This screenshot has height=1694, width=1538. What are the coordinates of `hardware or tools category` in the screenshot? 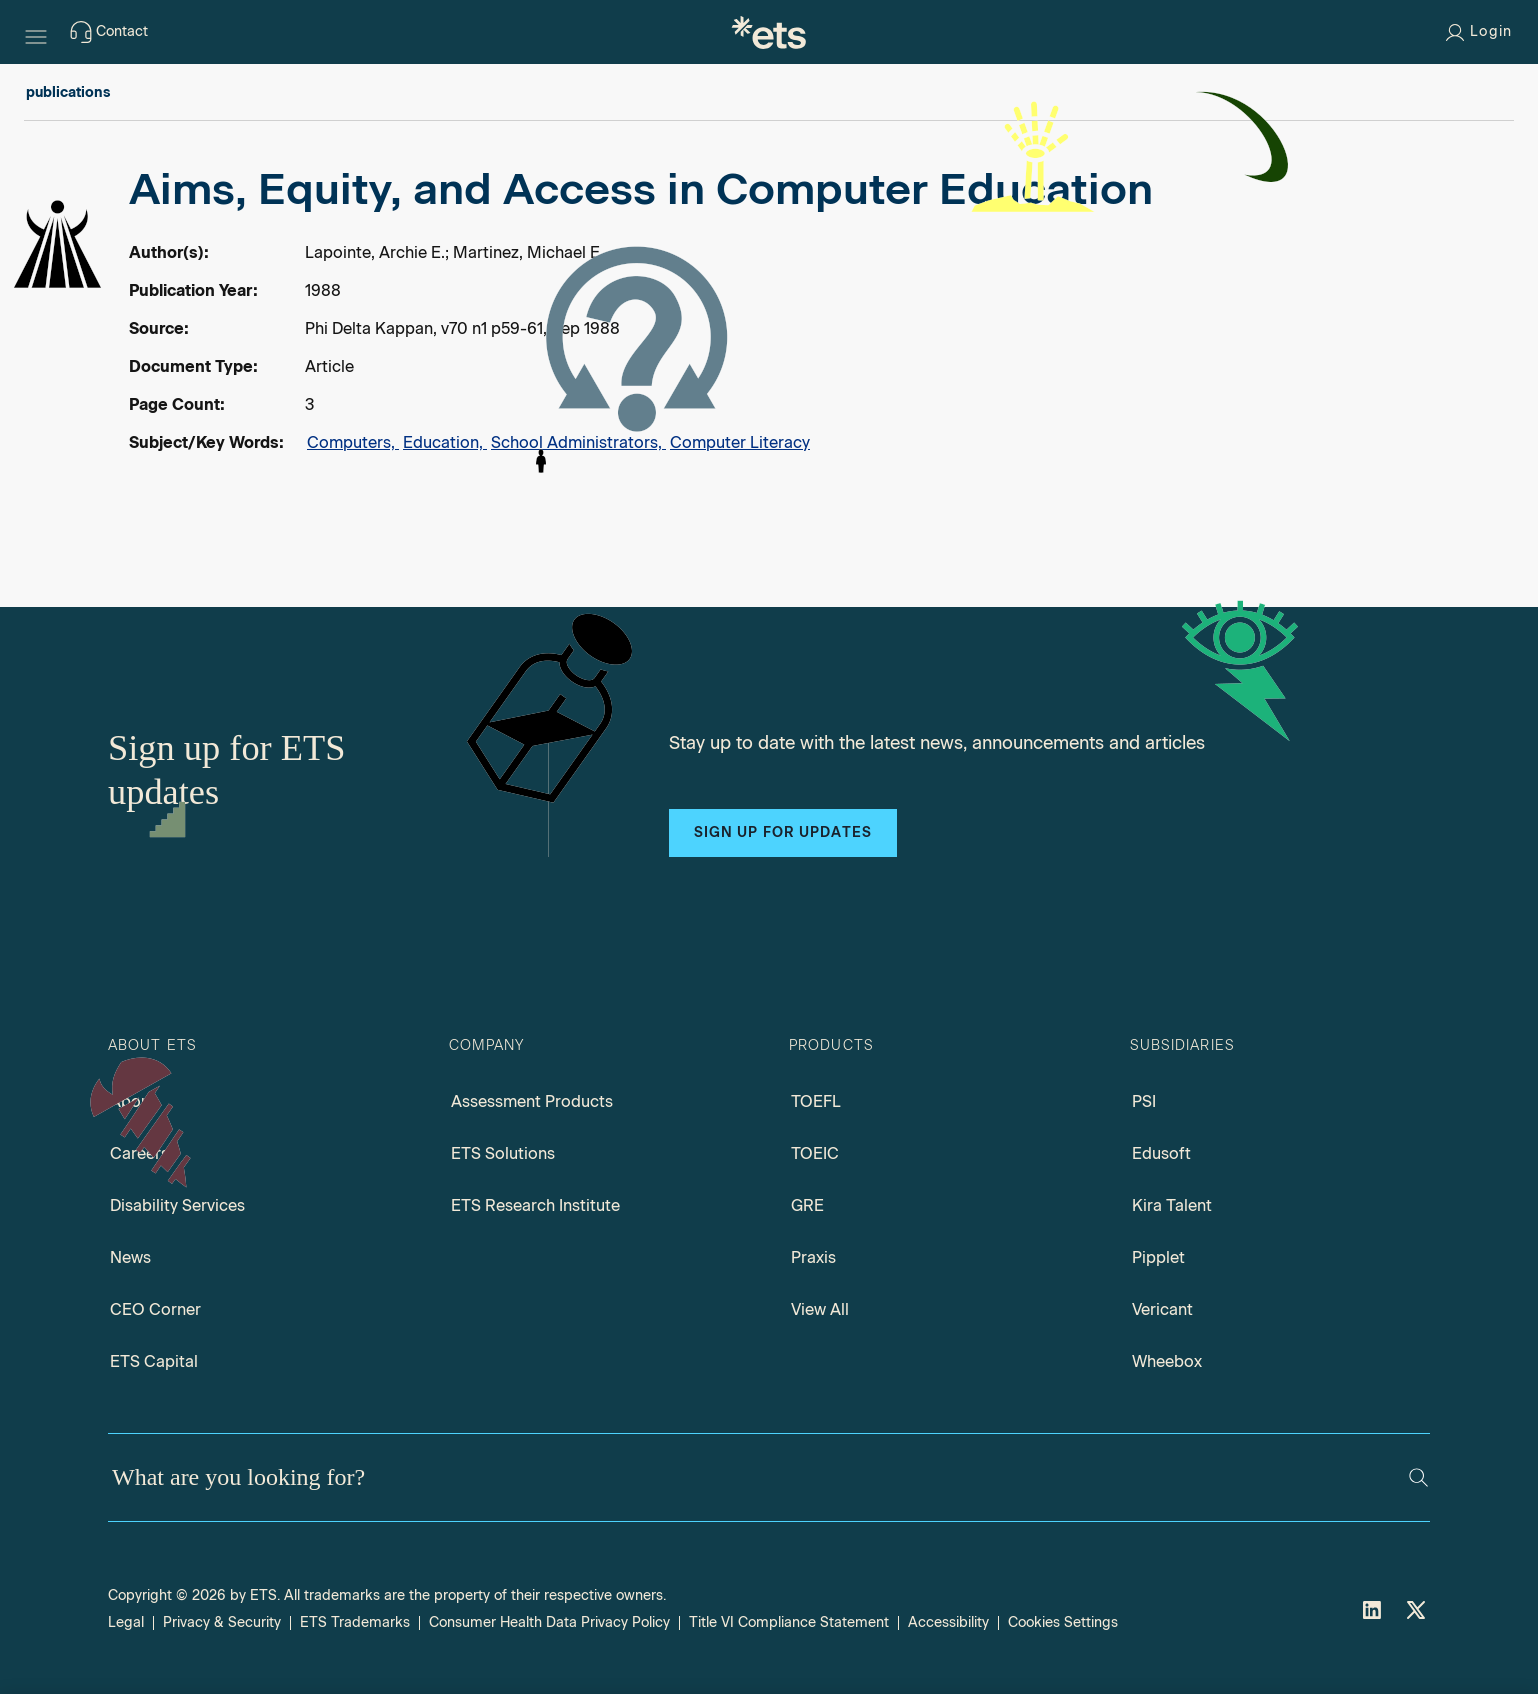 It's located at (140, 1122).